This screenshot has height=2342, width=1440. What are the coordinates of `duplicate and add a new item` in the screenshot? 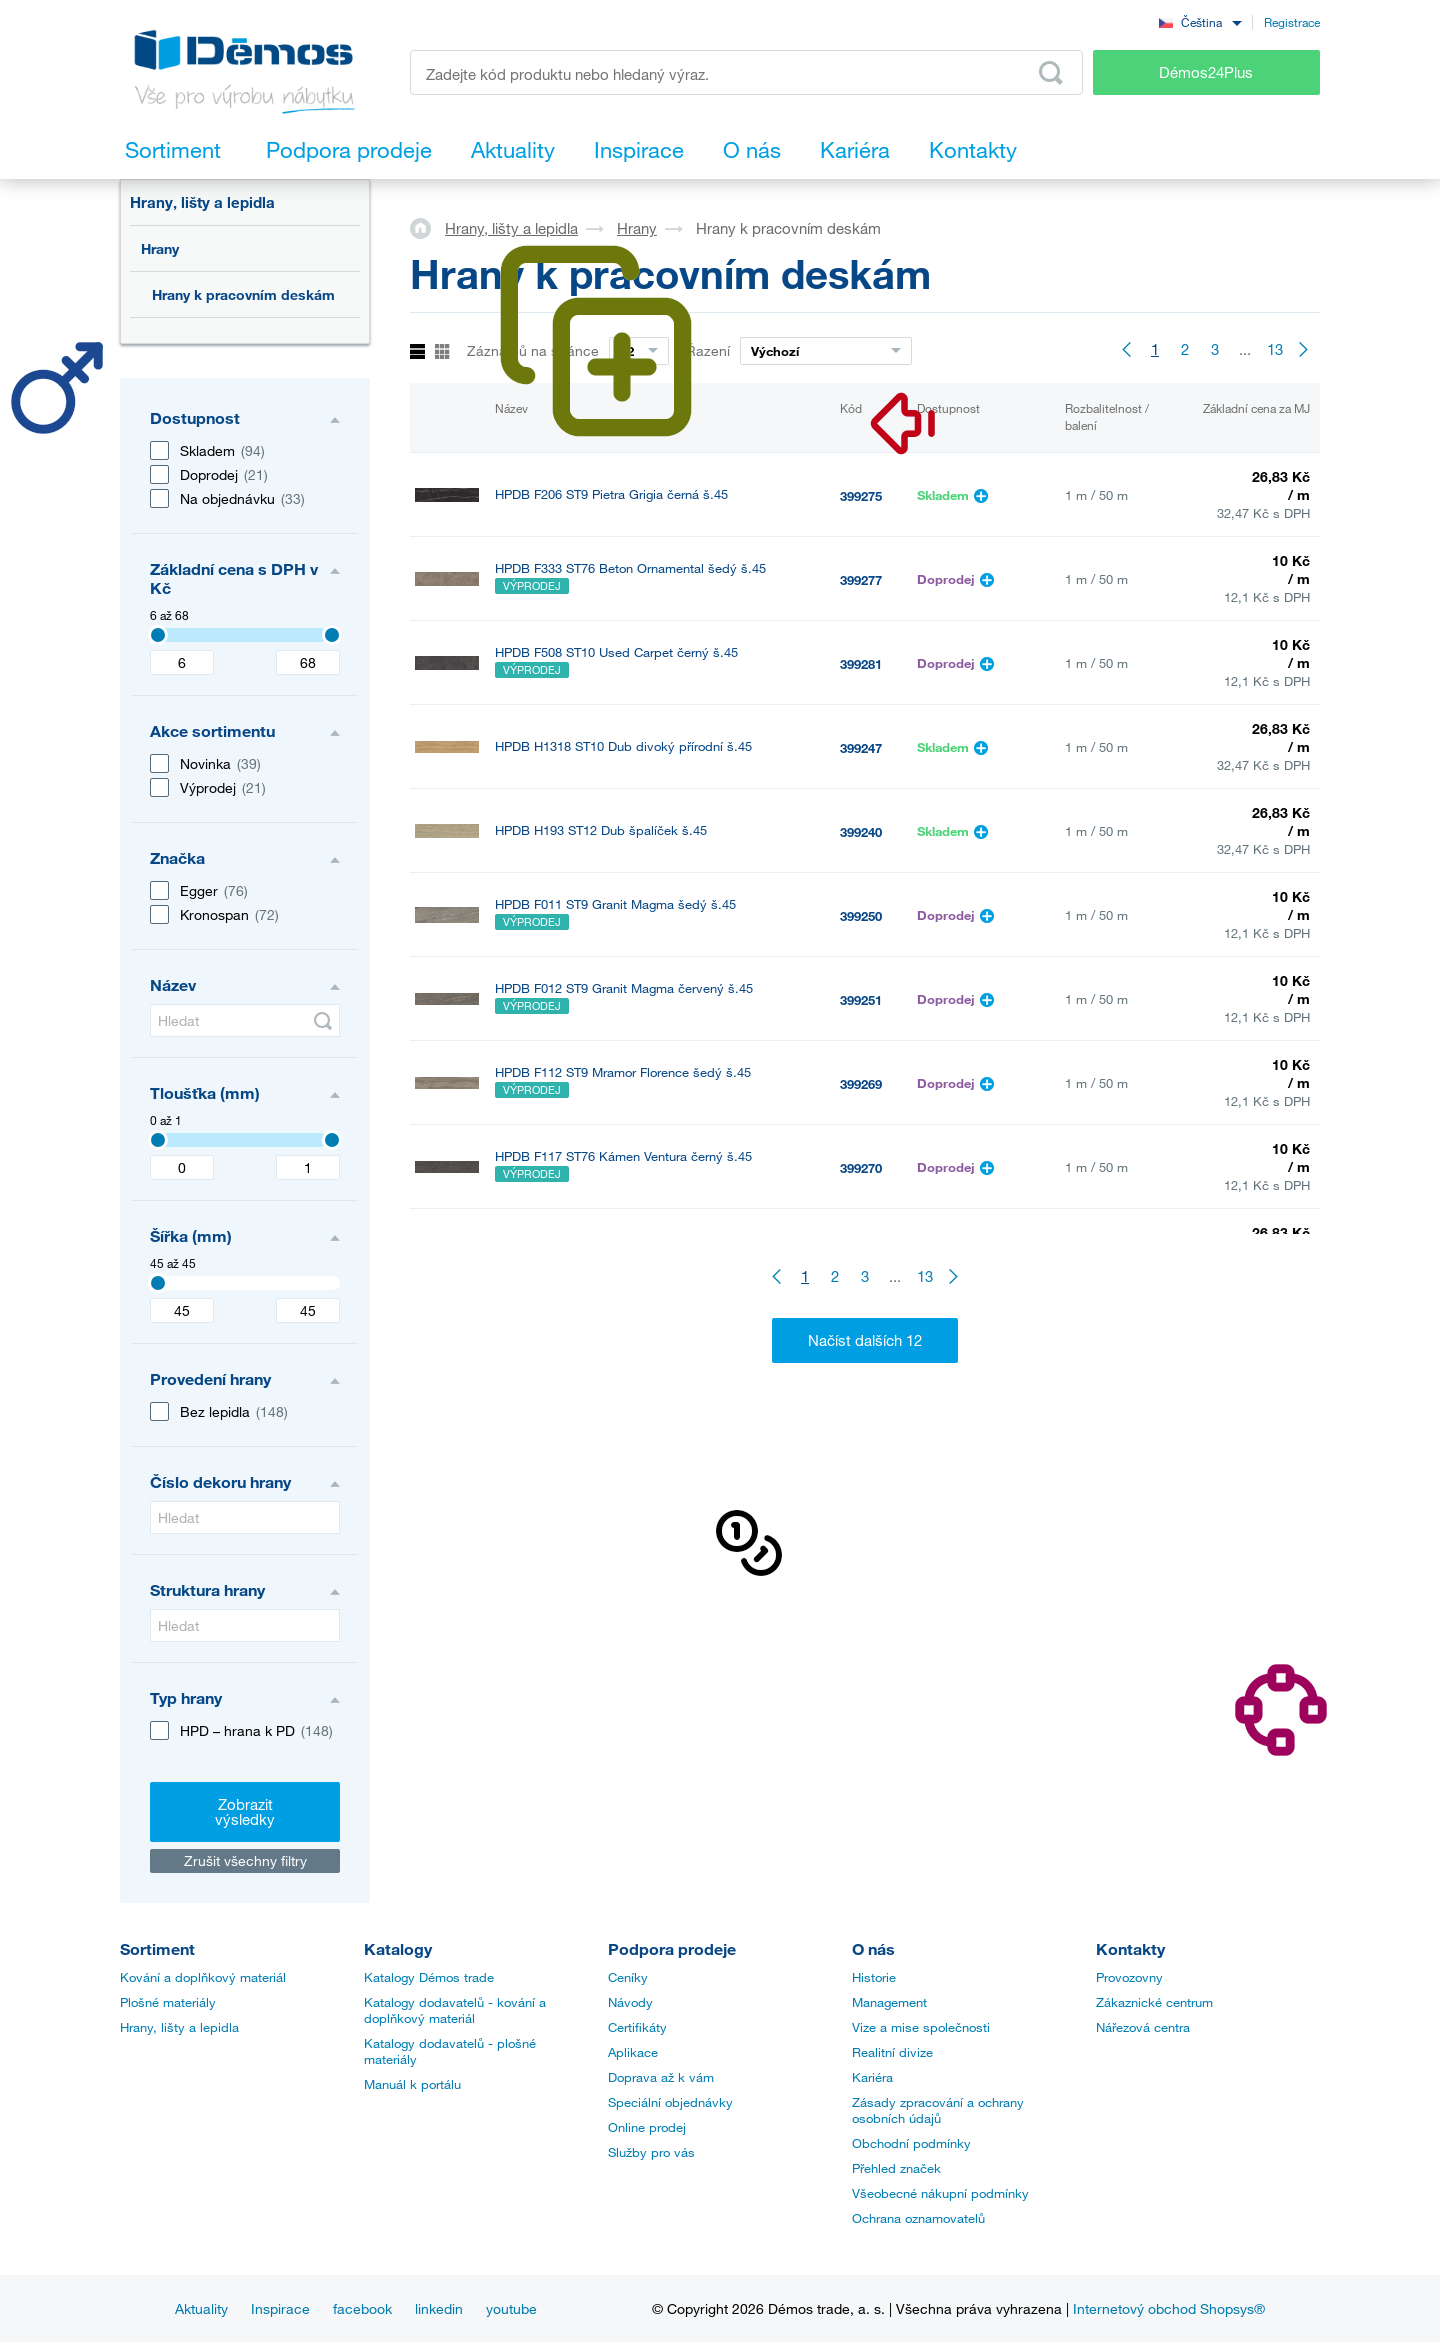 It's located at (596, 341).